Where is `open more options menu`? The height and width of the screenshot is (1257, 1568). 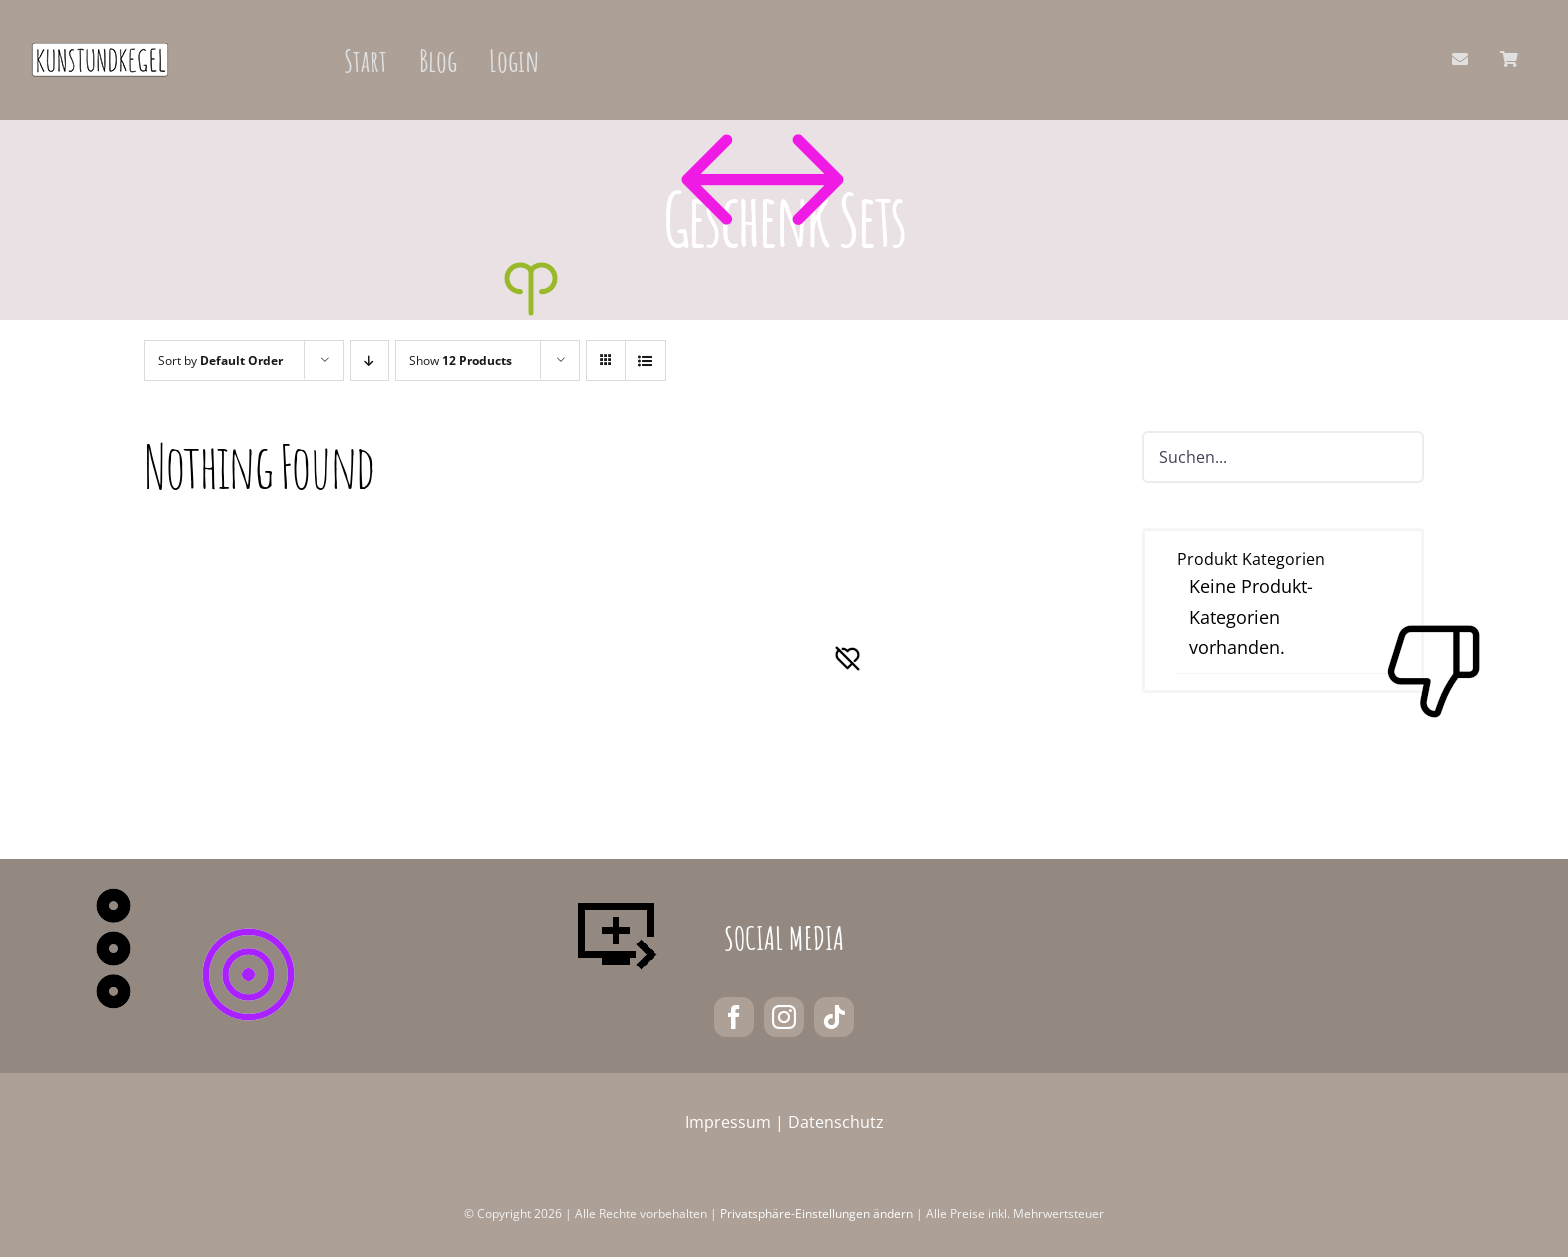
open more options menu is located at coordinates (113, 948).